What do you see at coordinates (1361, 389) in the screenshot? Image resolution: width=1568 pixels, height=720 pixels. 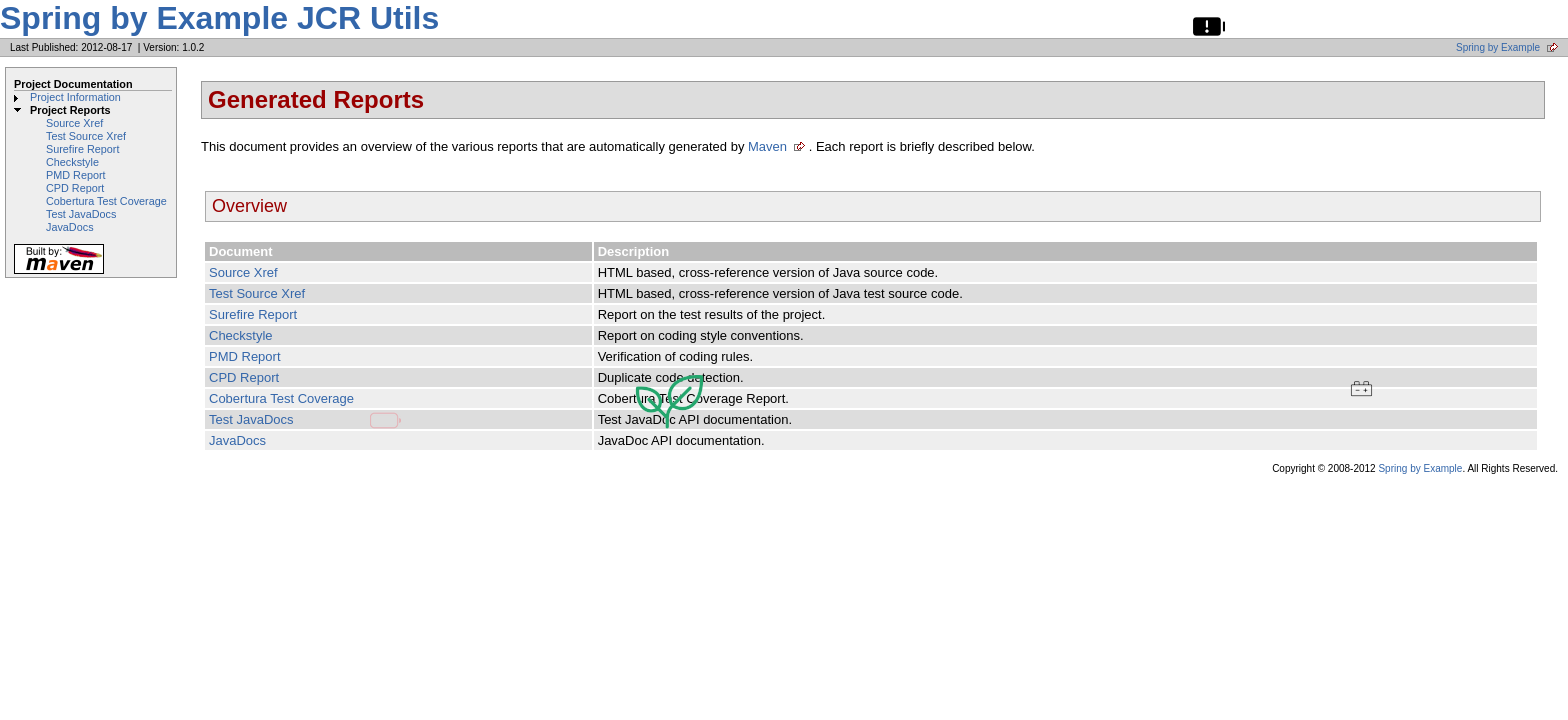 I see `view car battery status` at bounding box center [1361, 389].